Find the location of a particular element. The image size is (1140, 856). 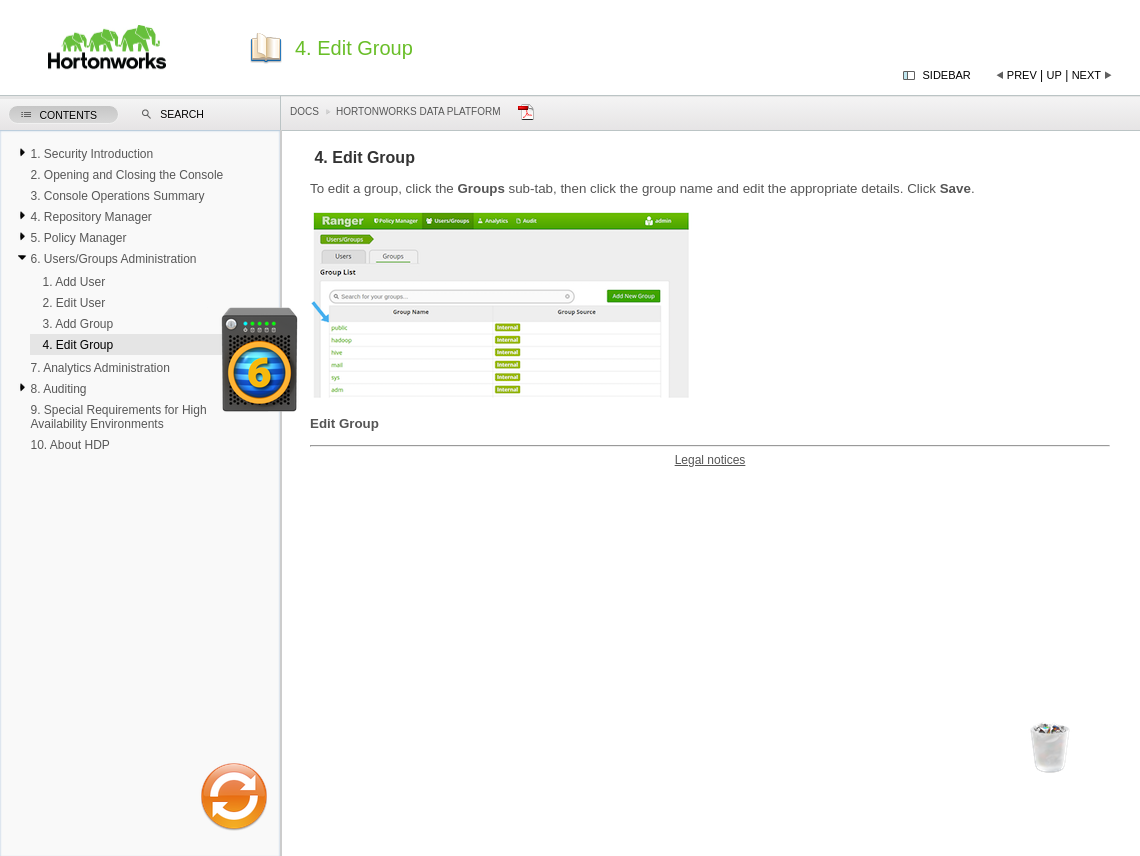

manage trash storage and deleted files is located at coordinates (1050, 748).